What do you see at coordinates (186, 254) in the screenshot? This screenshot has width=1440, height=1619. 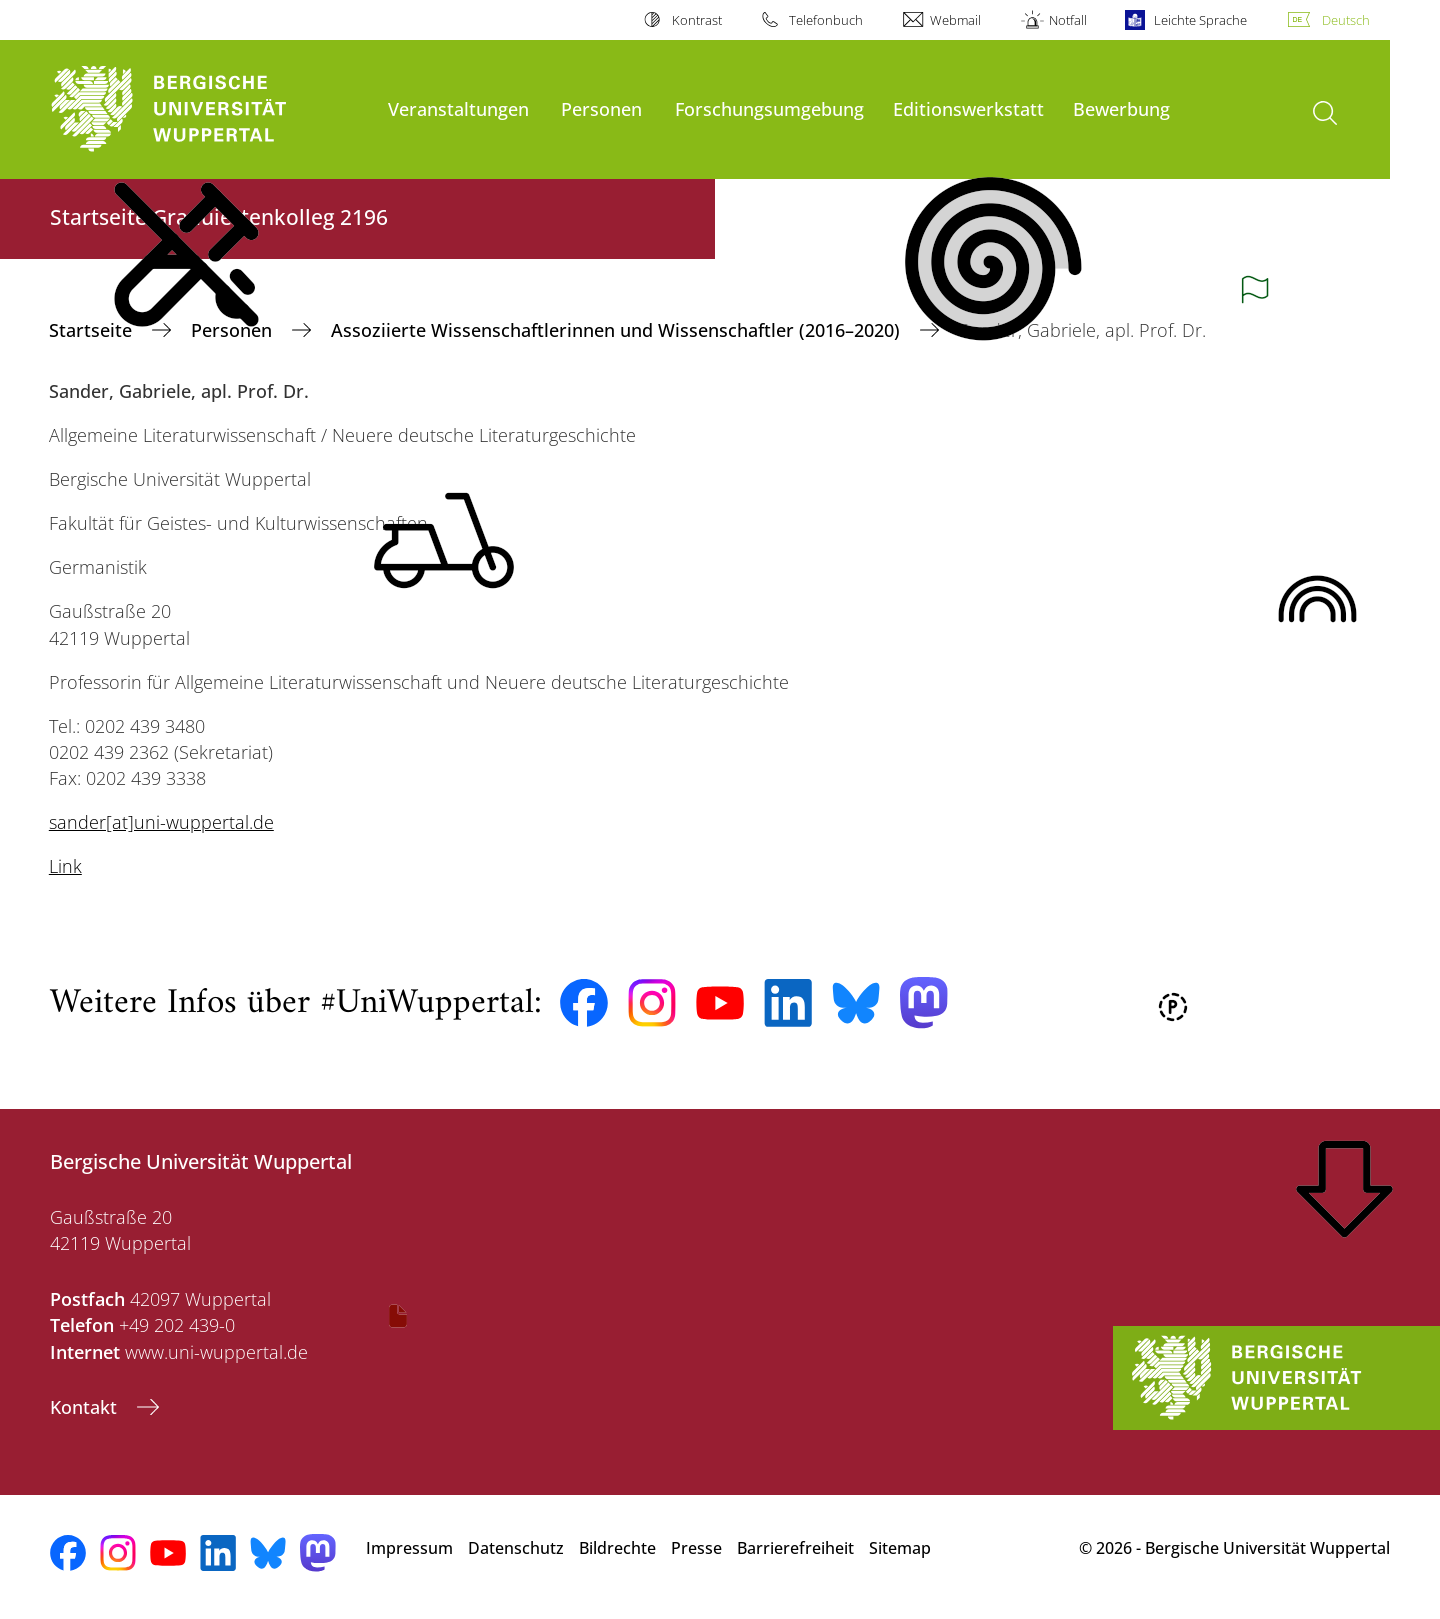 I see `disable or stop testing functionality` at bounding box center [186, 254].